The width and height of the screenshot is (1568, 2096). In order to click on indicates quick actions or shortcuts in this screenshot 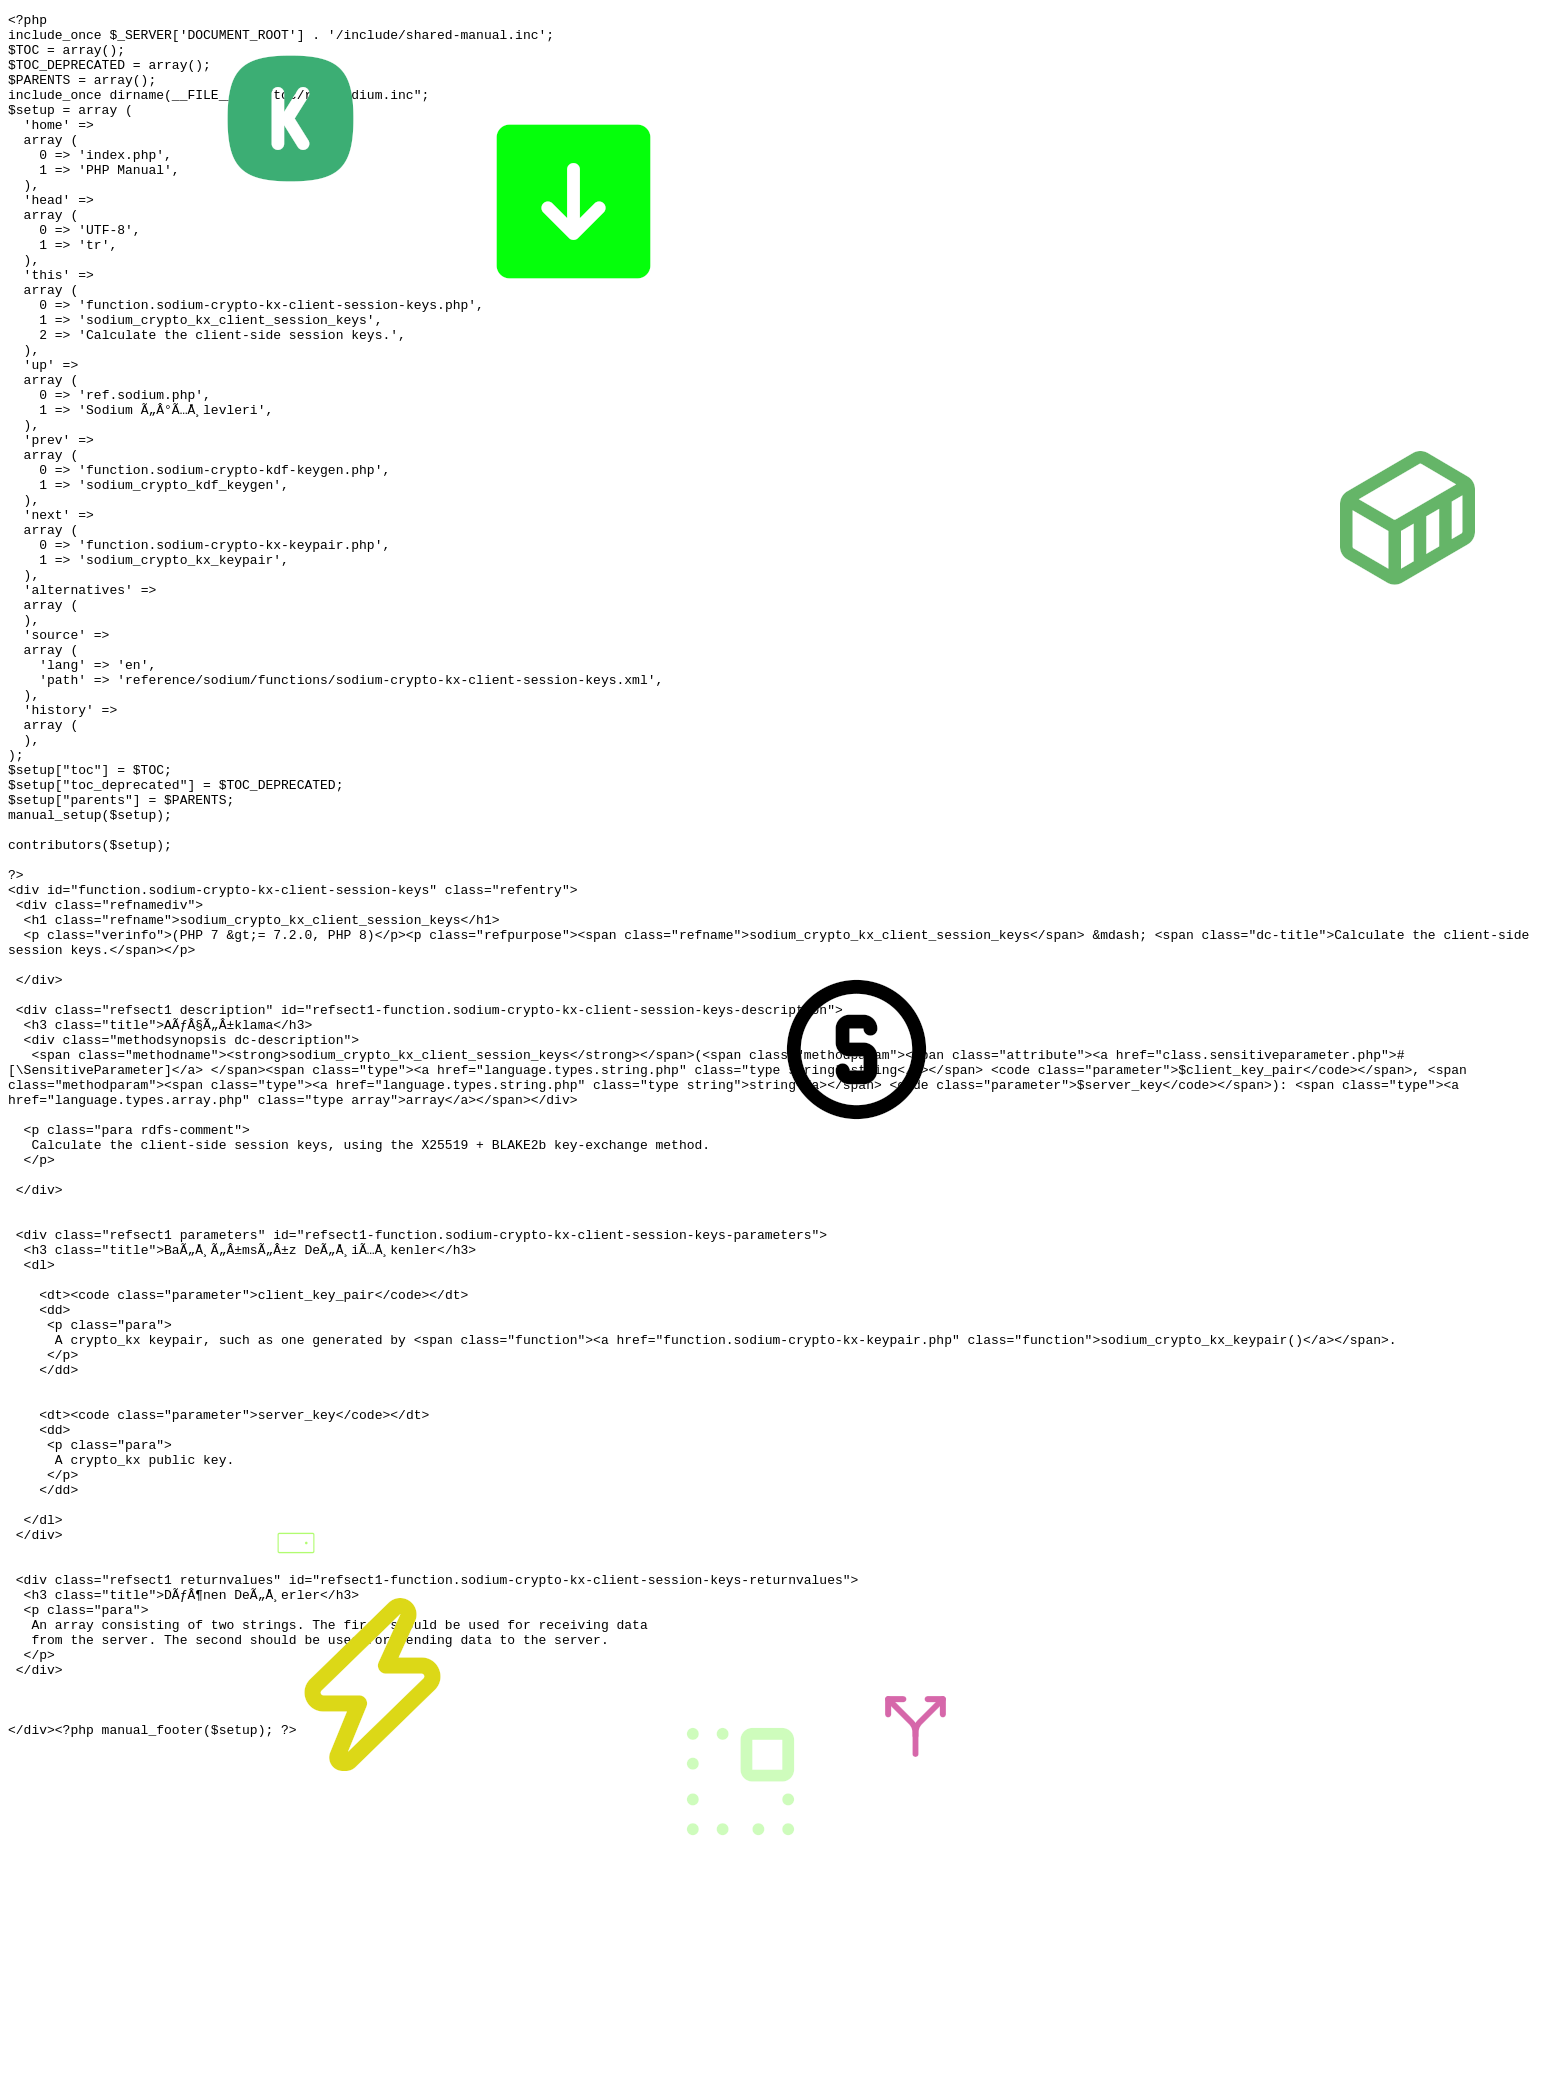, I will do `click(372, 1684)`.